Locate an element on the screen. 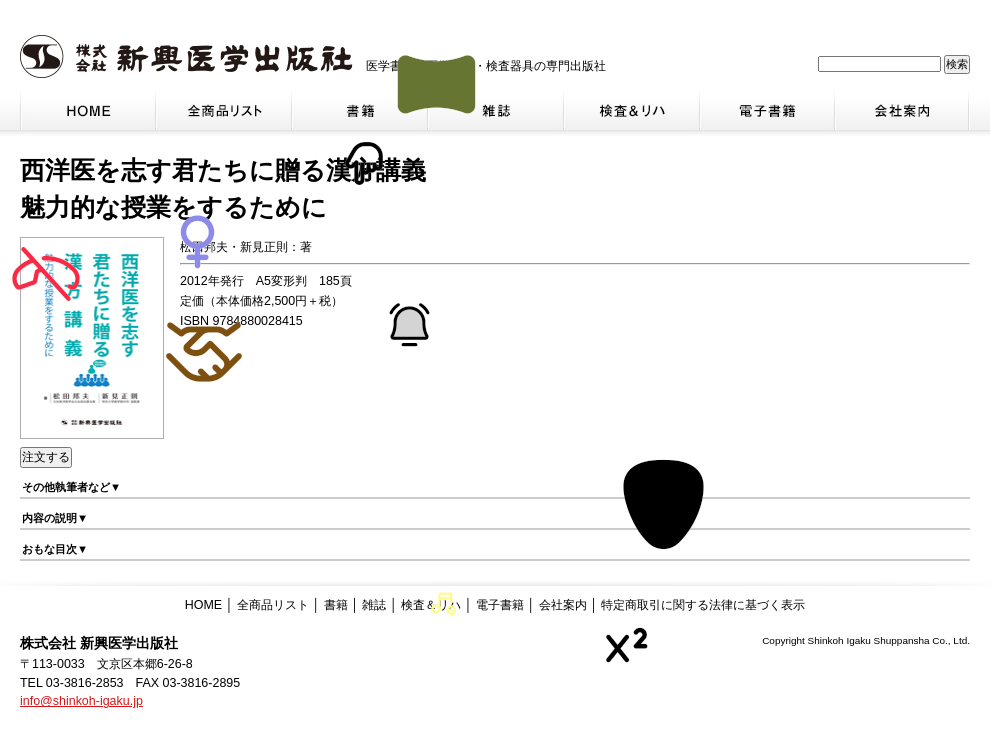  access guitar or music tools is located at coordinates (663, 504).